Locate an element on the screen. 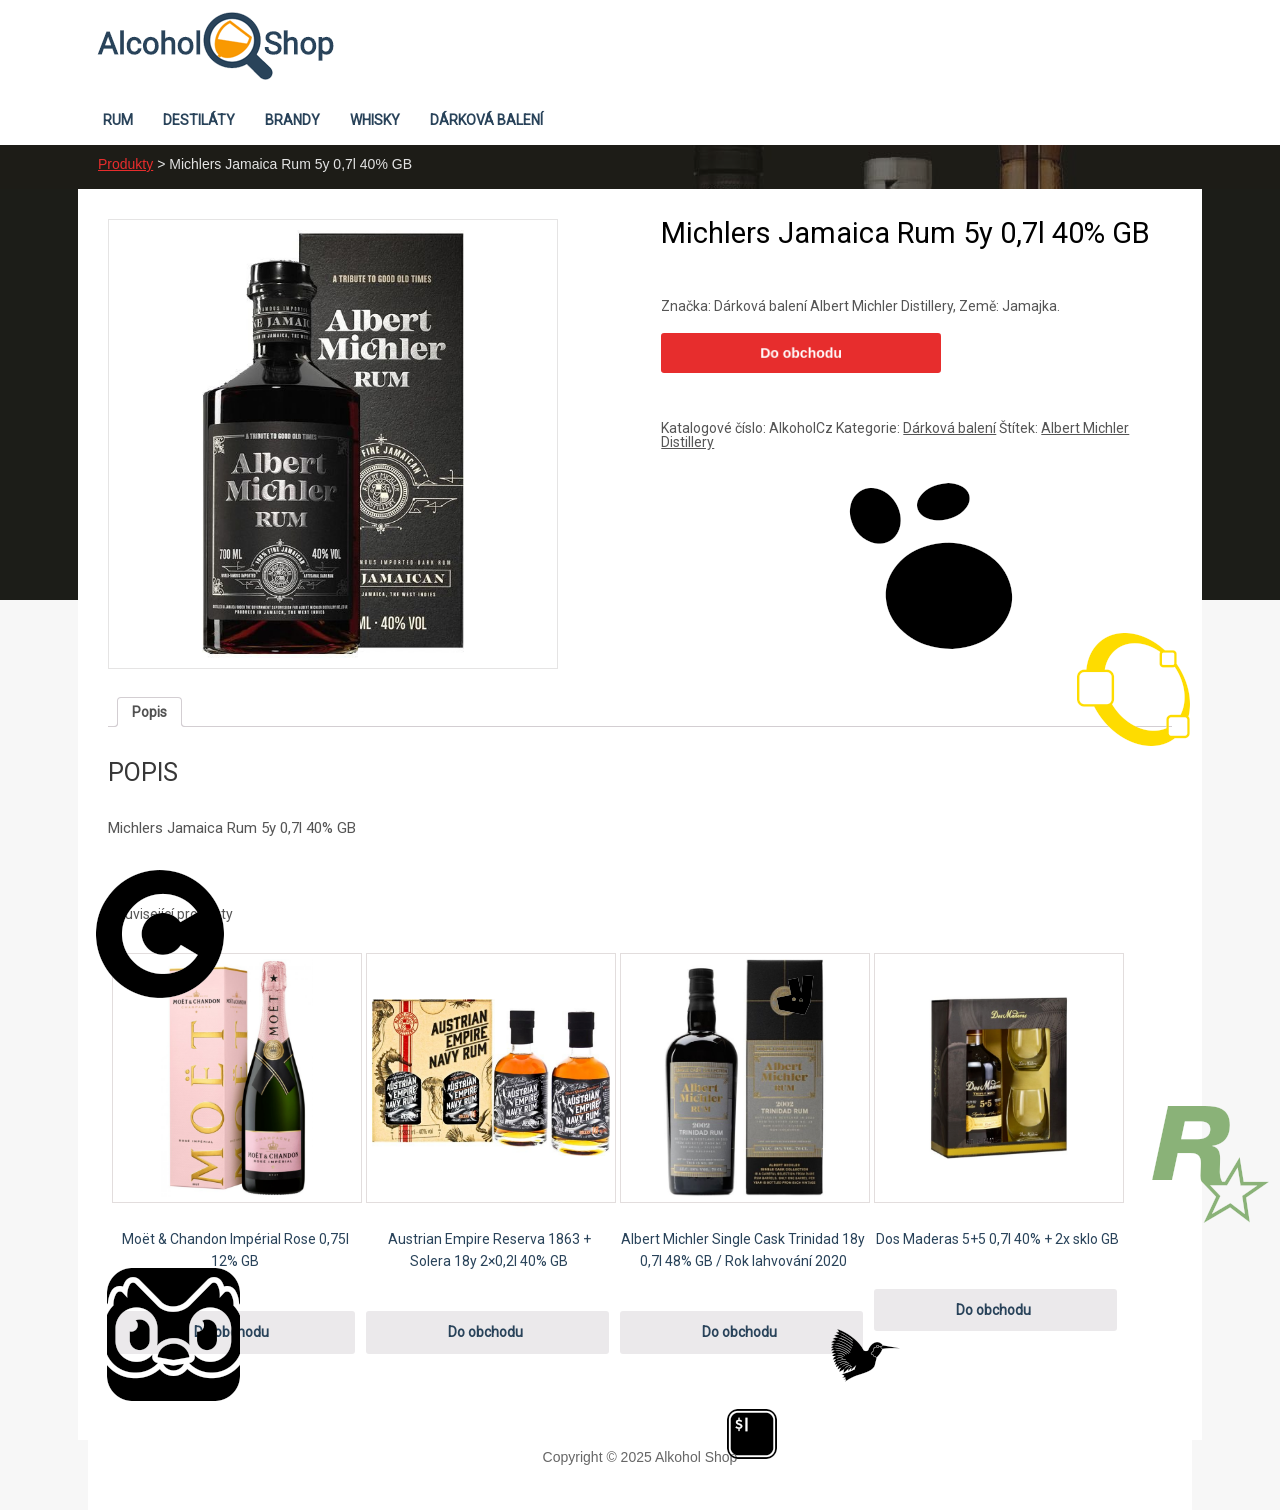 Image resolution: width=1280 pixels, height=1510 pixels. open the duolingo language learning app is located at coordinates (173, 1334).